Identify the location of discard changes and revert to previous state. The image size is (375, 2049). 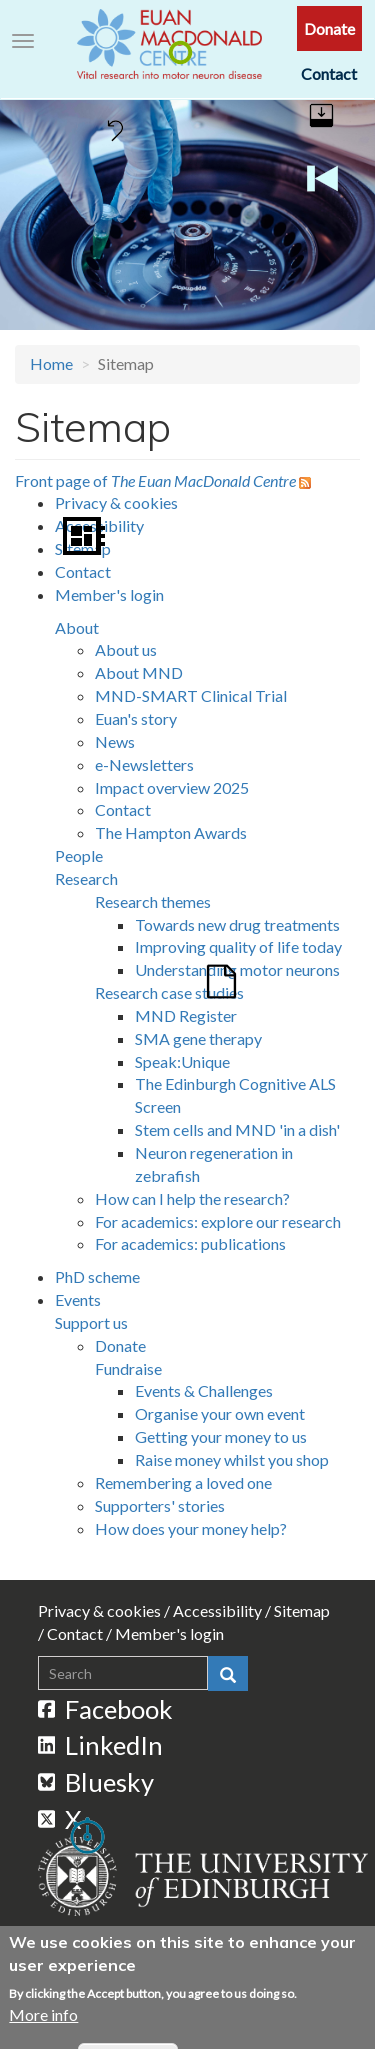
(115, 130).